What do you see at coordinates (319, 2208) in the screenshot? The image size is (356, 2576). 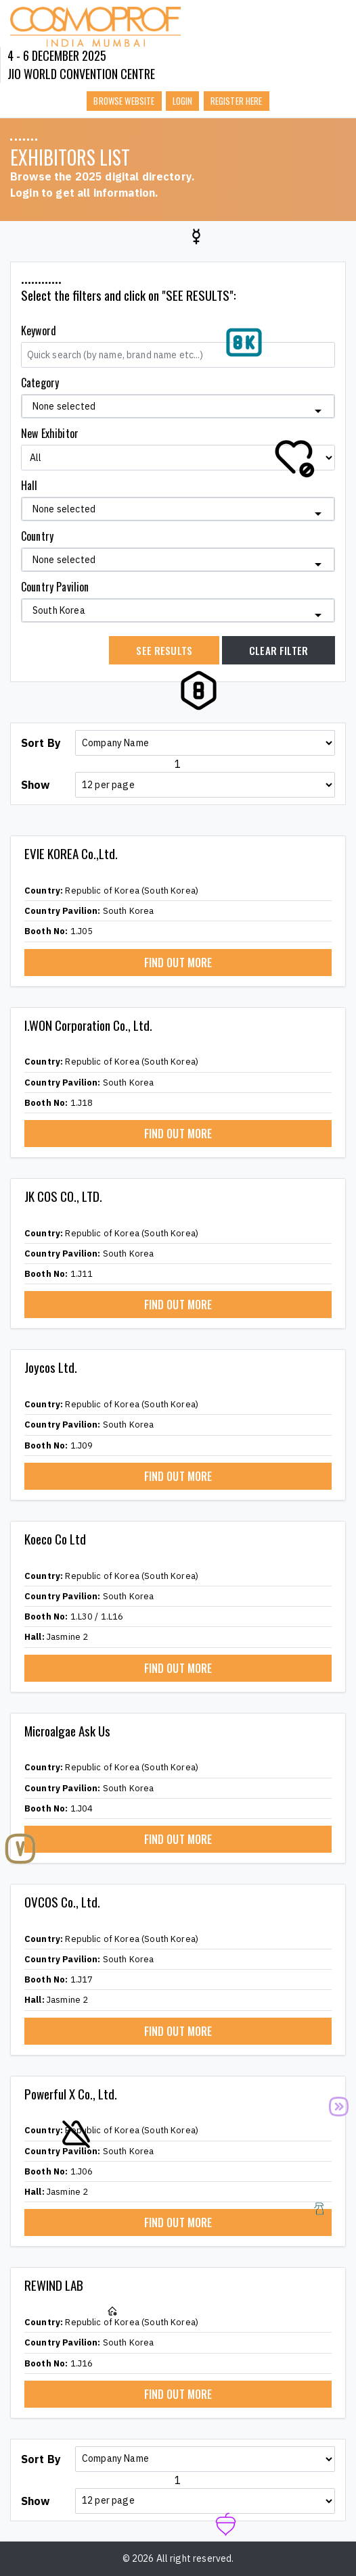 I see `access cleaning or maintenance tools` at bounding box center [319, 2208].